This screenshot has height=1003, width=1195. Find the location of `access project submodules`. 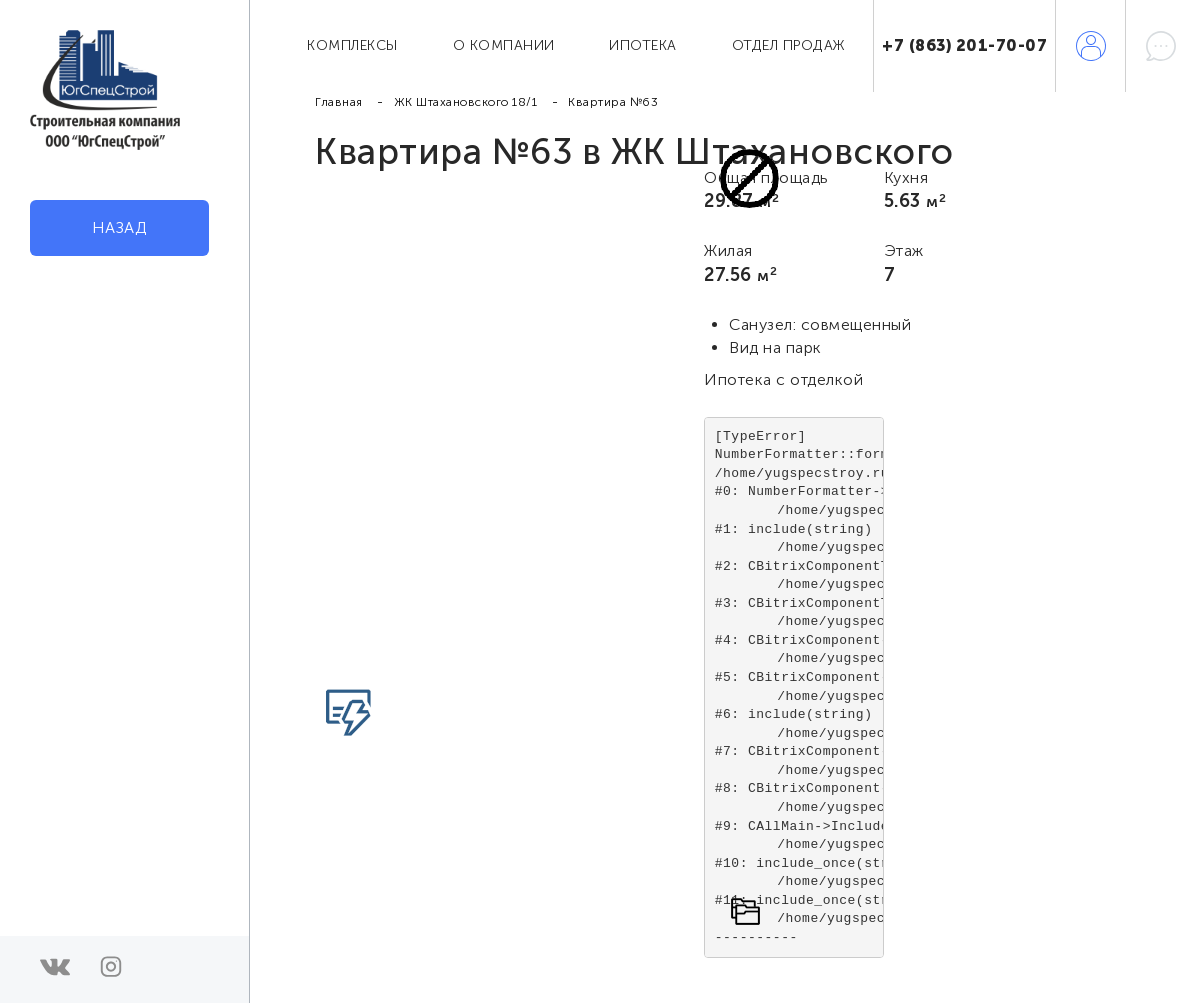

access project submodules is located at coordinates (745, 910).